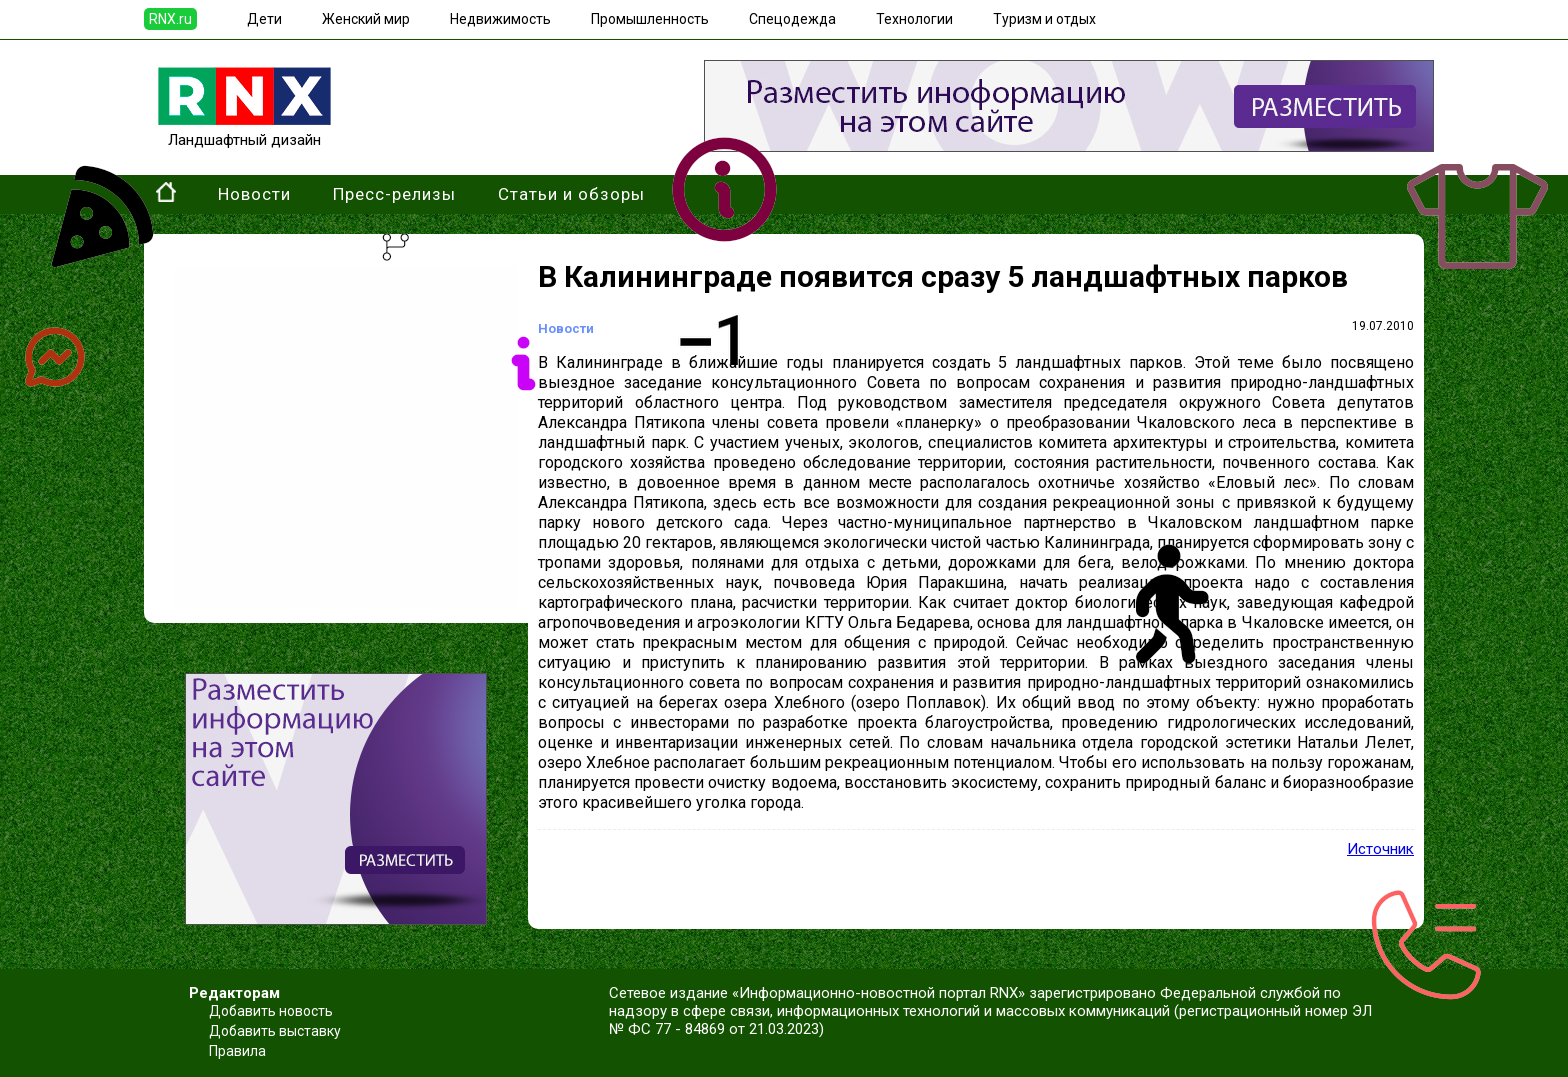 The width and height of the screenshot is (1568, 1077). What do you see at coordinates (711, 342) in the screenshot?
I see `decrease exposure by one stop in photo editing` at bounding box center [711, 342].